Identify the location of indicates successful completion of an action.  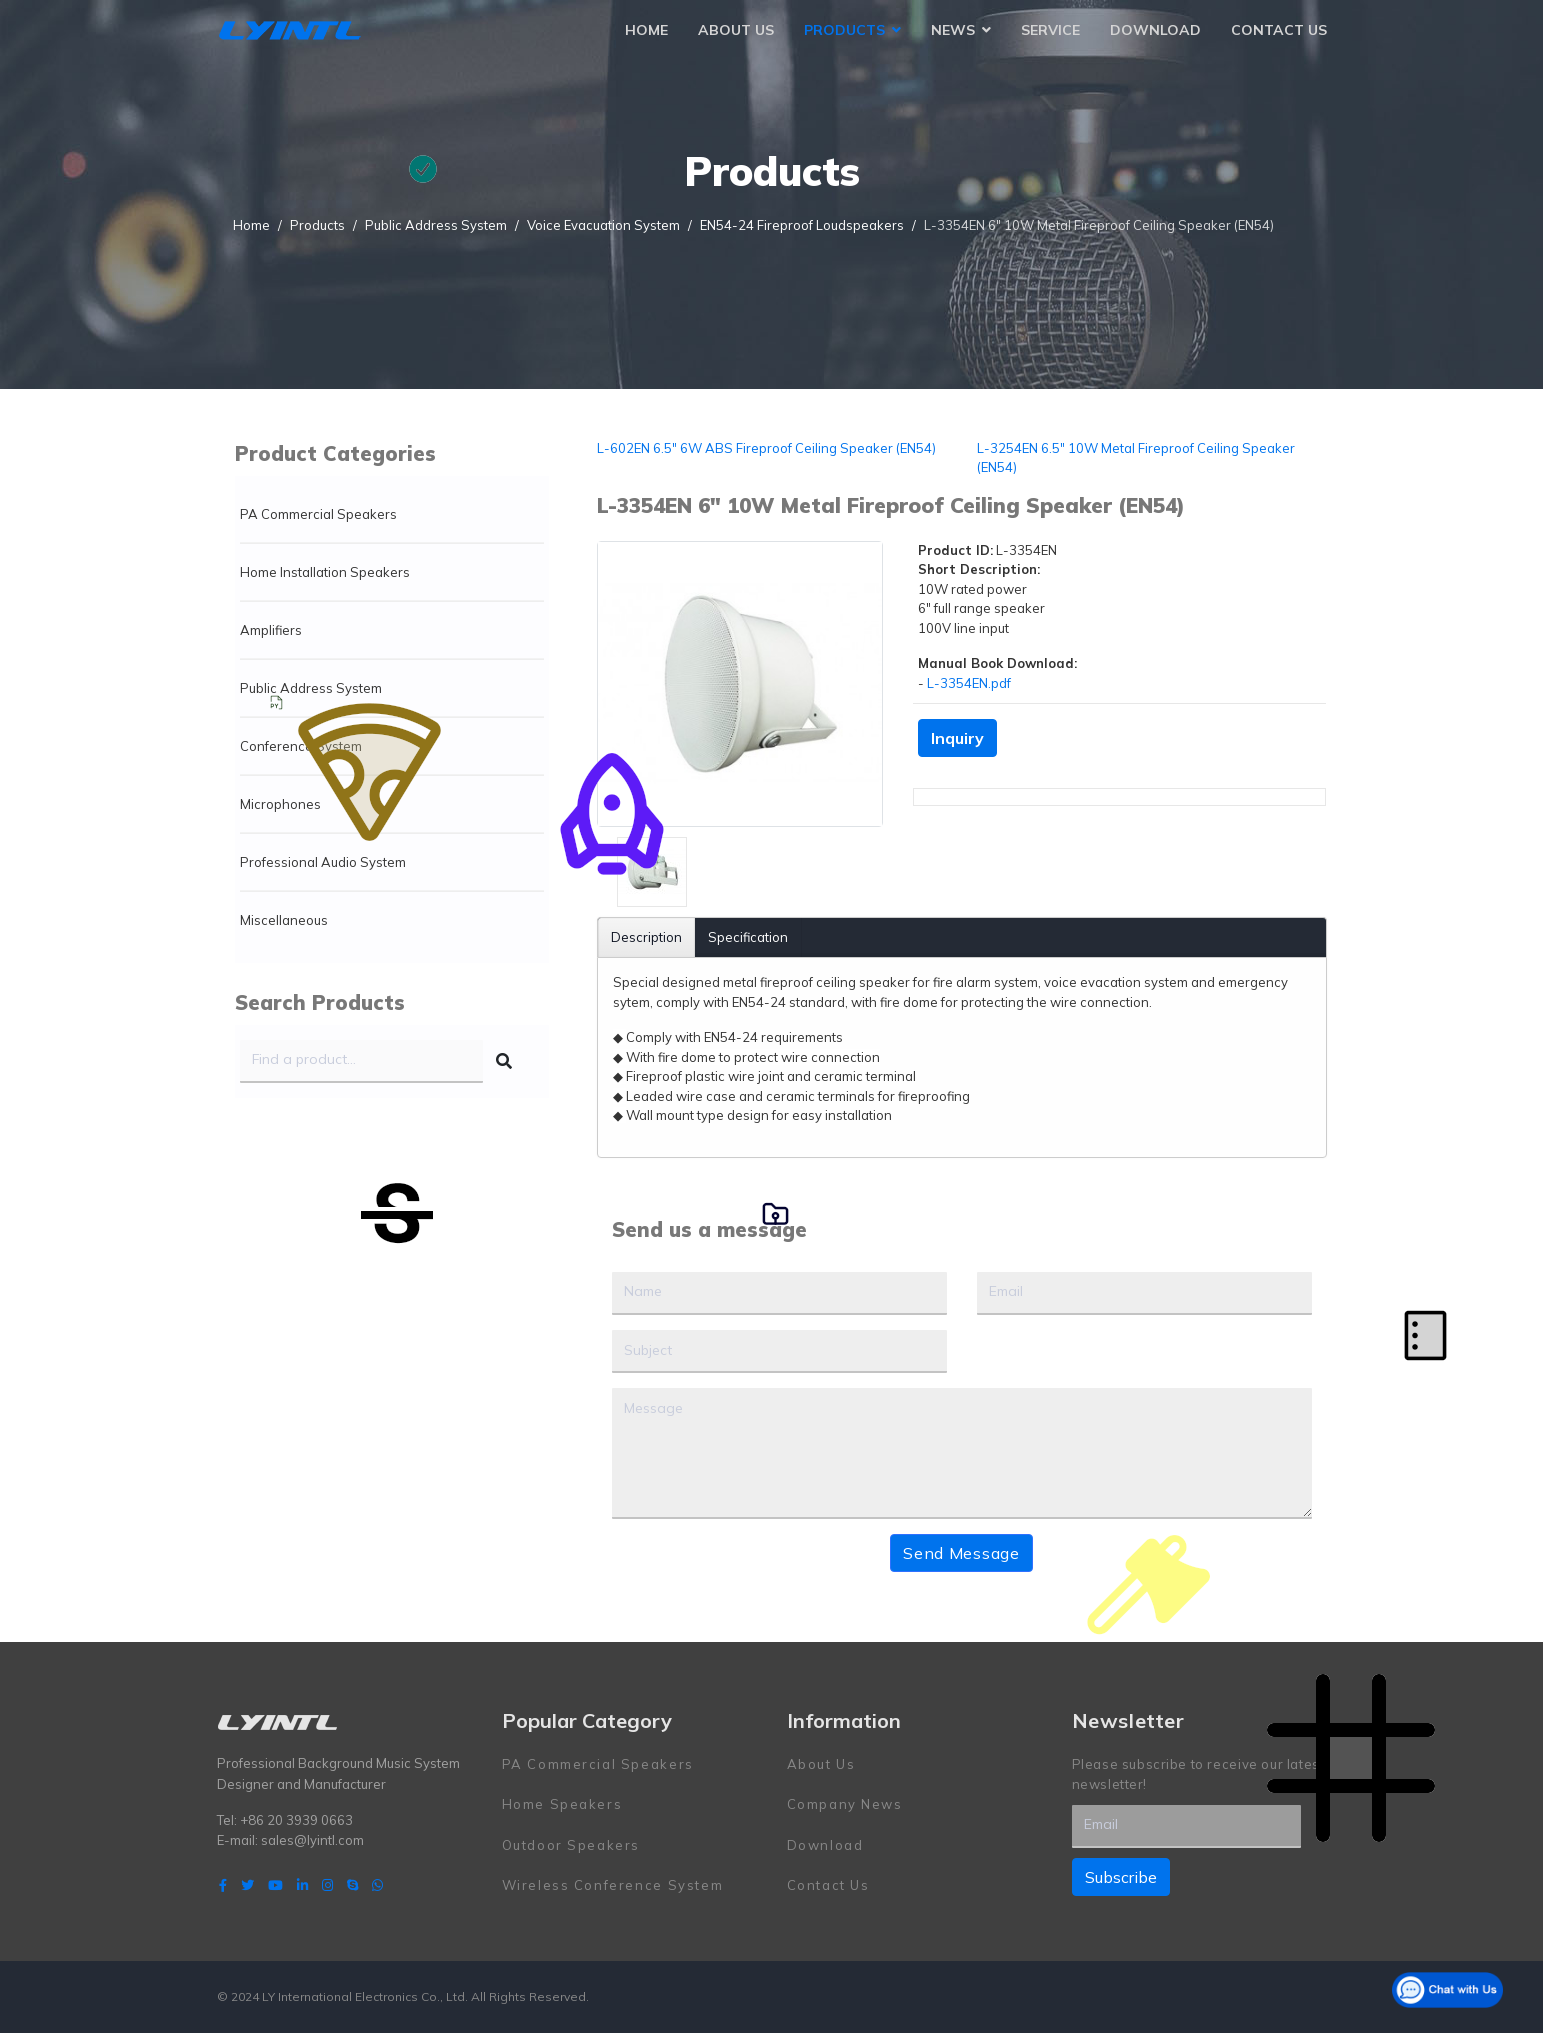
(423, 169).